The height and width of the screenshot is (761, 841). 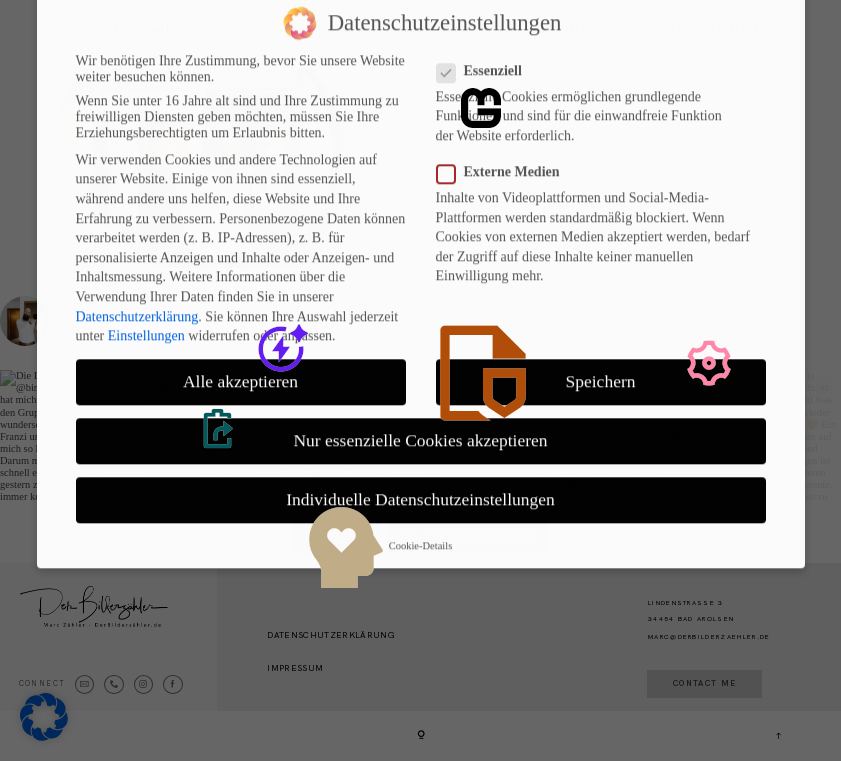 What do you see at coordinates (483, 373) in the screenshot?
I see `view protected or secured document` at bounding box center [483, 373].